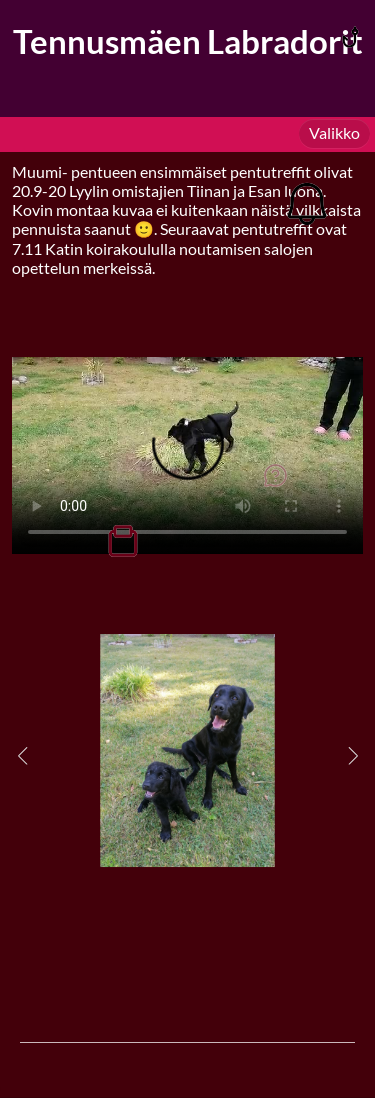  What do you see at coordinates (350, 37) in the screenshot?
I see `fishing or angling activity` at bounding box center [350, 37].